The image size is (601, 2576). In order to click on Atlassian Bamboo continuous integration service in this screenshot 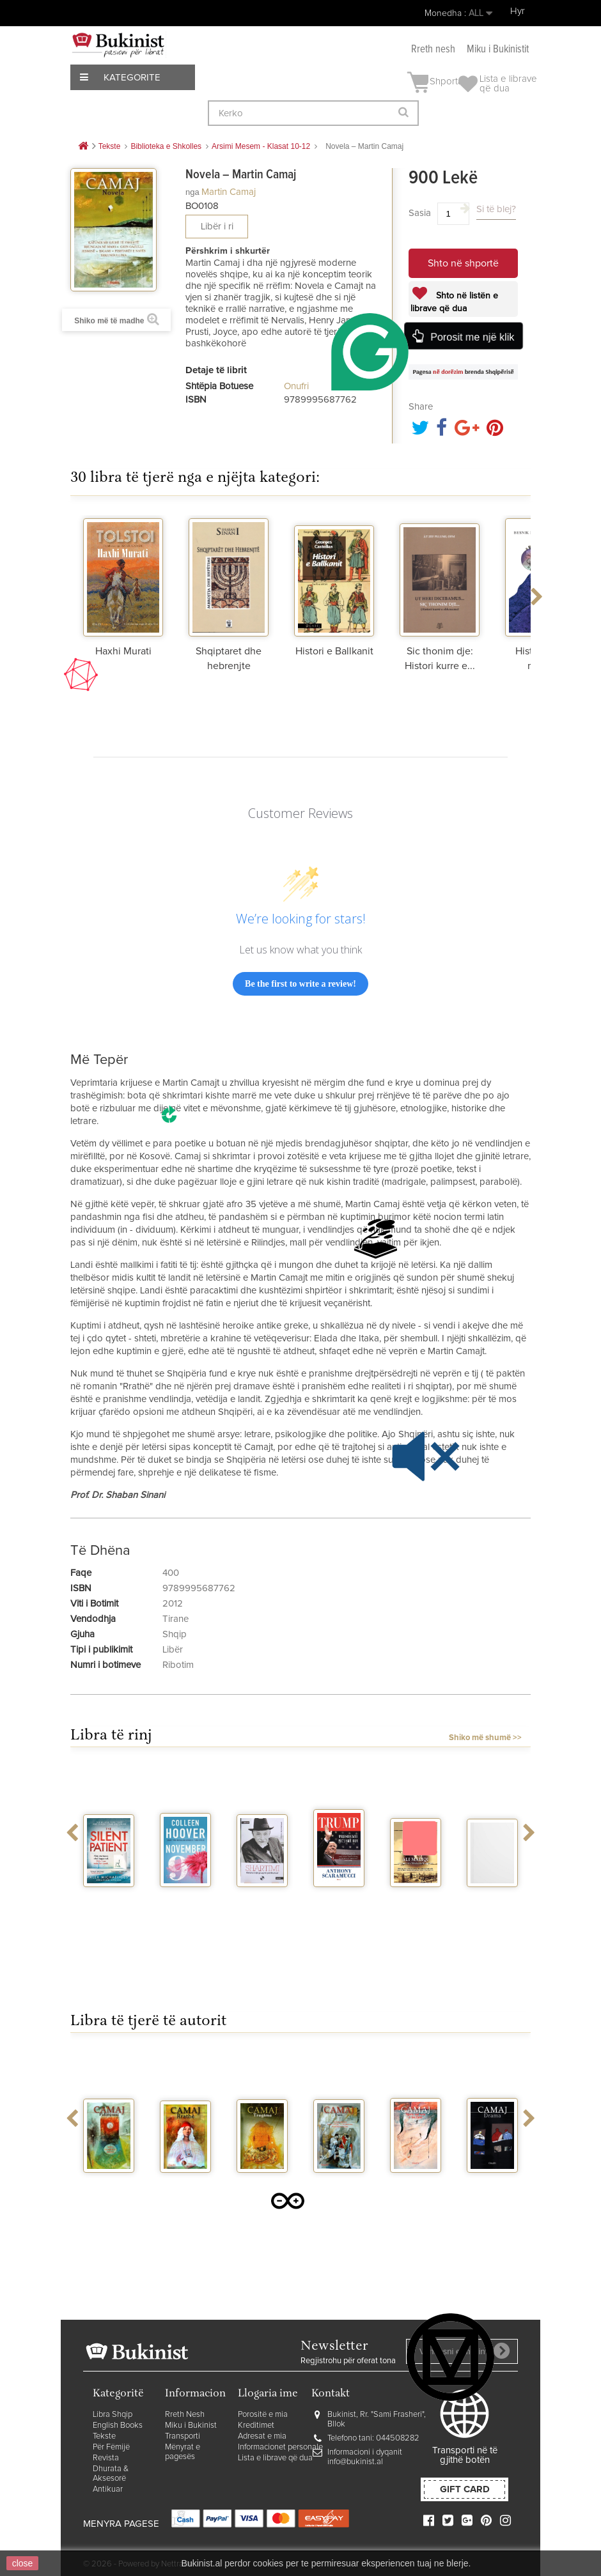, I will do `click(169, 1114)`.